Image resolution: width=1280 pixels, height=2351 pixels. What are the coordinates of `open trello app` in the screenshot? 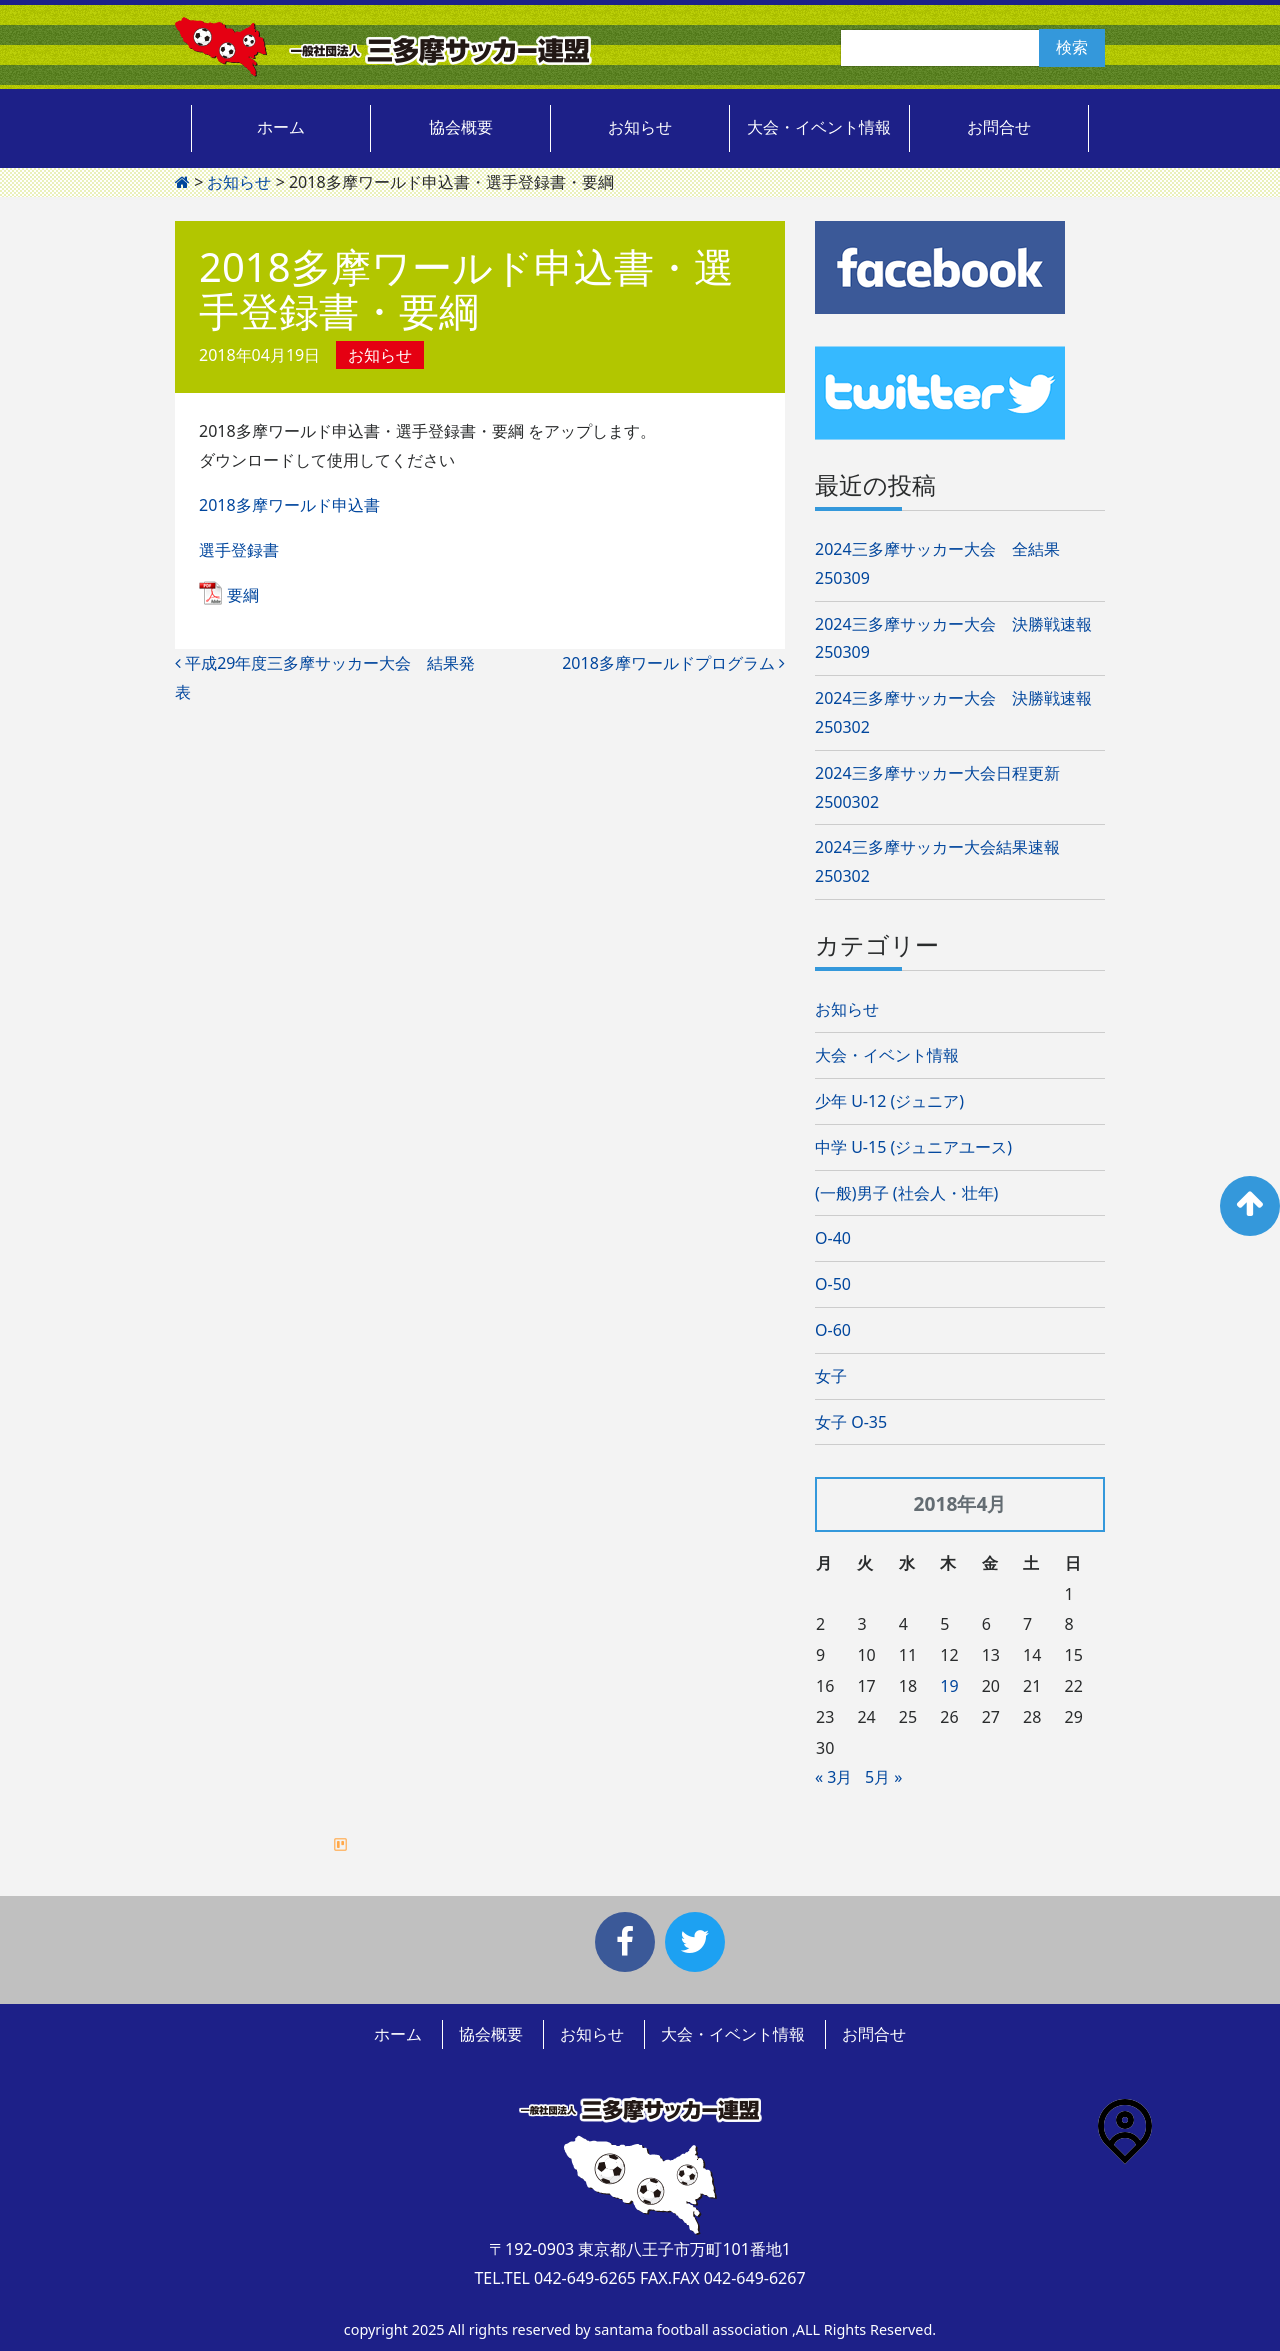 It's located at (340, 1844).